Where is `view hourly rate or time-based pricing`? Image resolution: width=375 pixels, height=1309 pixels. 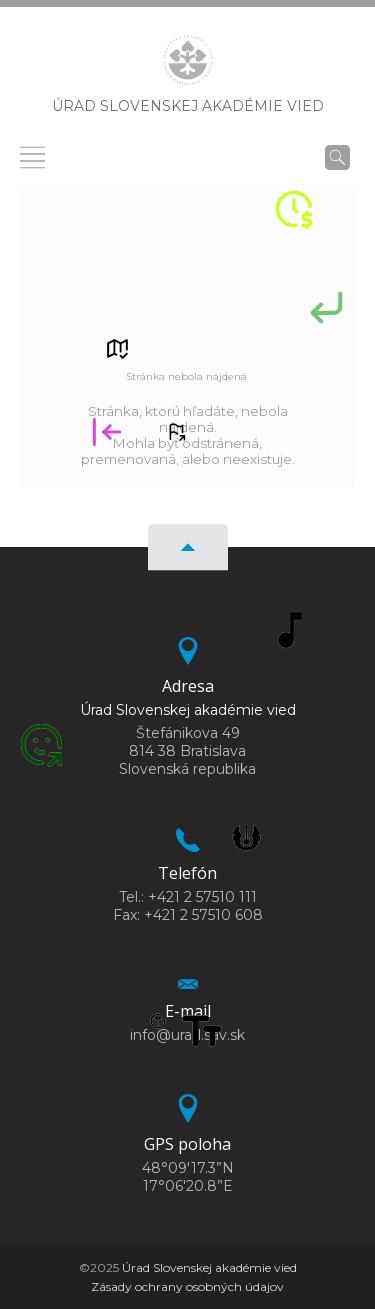
view hourly rate or time-based pricing is located at coordinates (294, 209).